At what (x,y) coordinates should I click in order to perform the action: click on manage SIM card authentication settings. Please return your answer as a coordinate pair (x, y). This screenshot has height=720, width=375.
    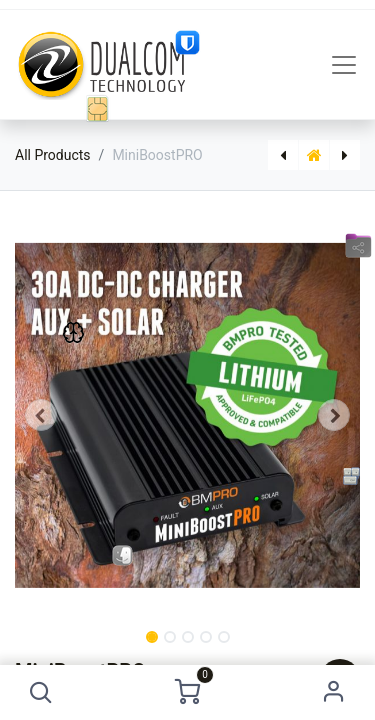
    Looking at the image, I should click on (97, 108).